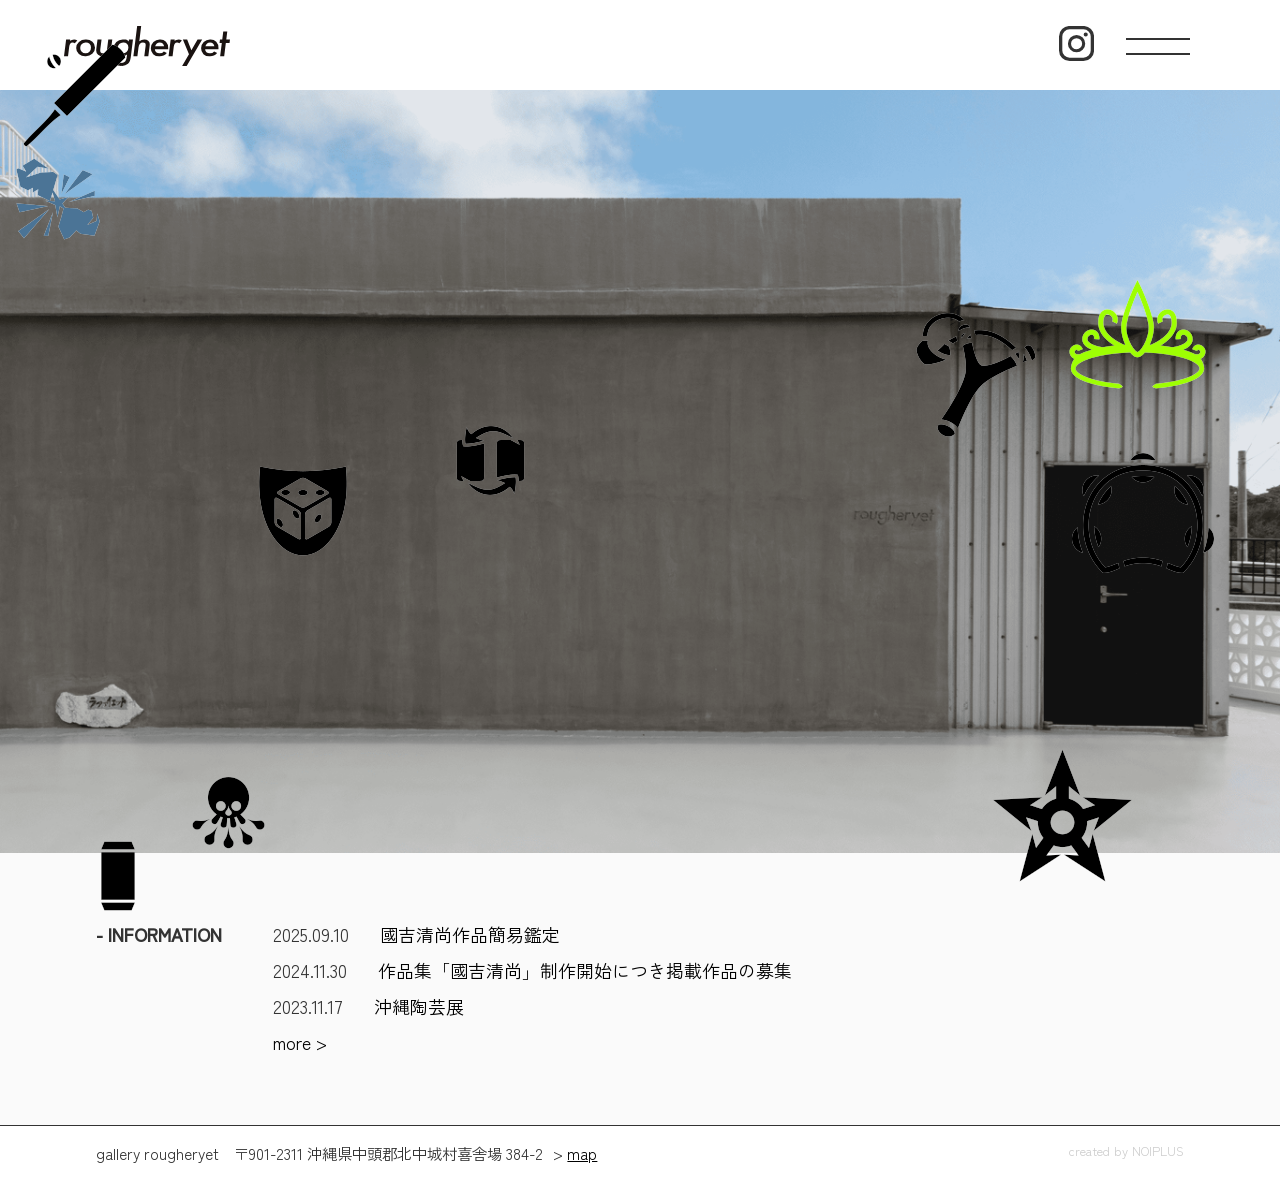  What do you see at coordinates (118, 876) in the screenshot?
I see `select a beverage or drink item` at bounding box center [118, 876].